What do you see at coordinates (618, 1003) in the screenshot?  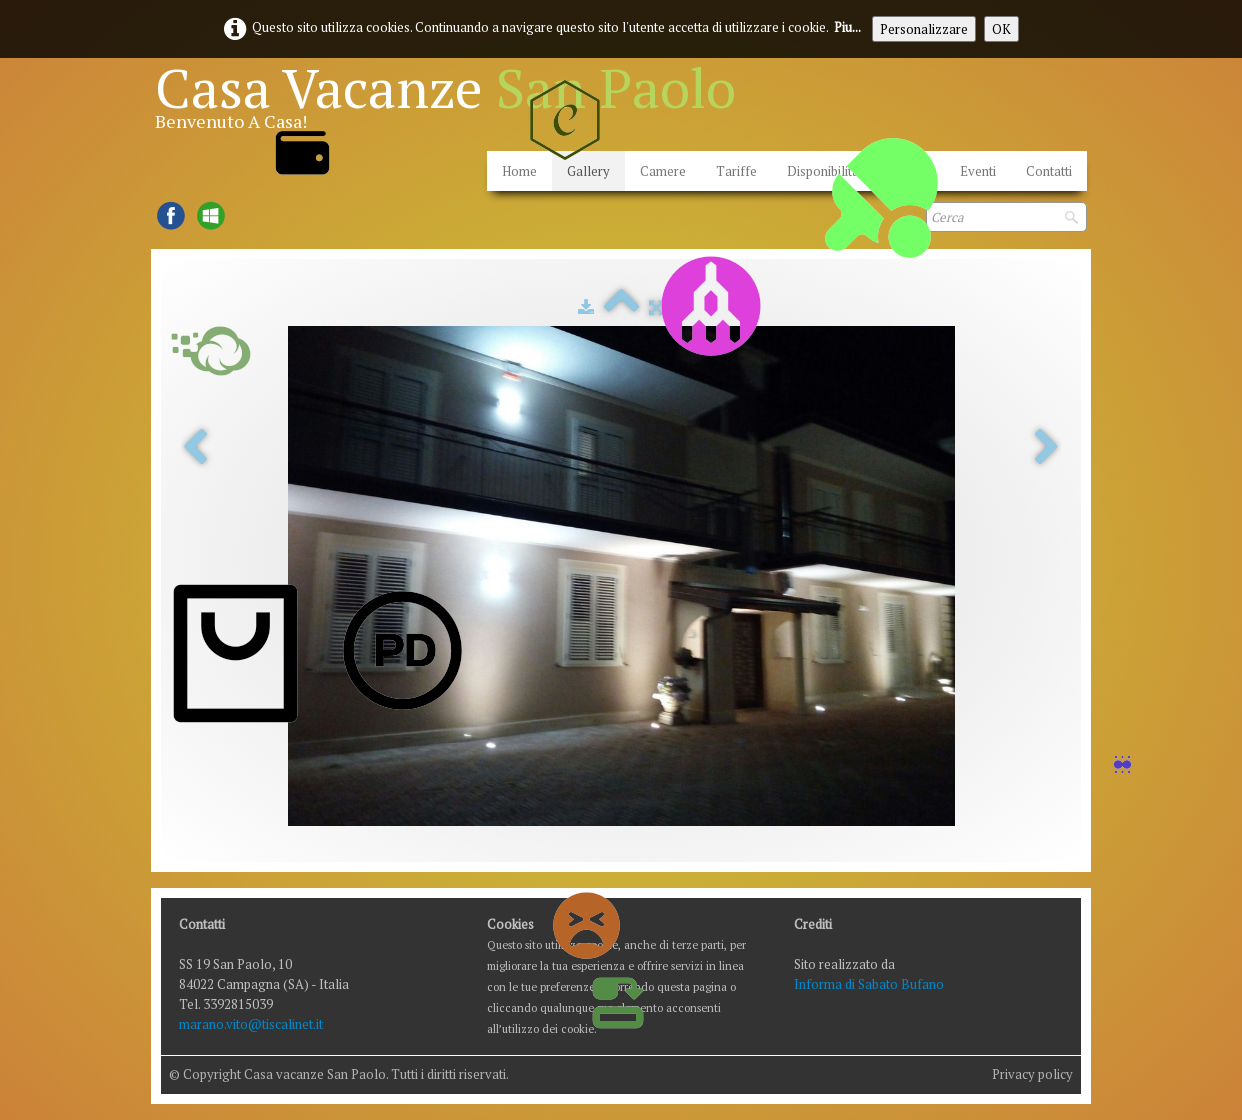 I see `view predecessor tasks in a workflow` at bounding box center [618, 1003].